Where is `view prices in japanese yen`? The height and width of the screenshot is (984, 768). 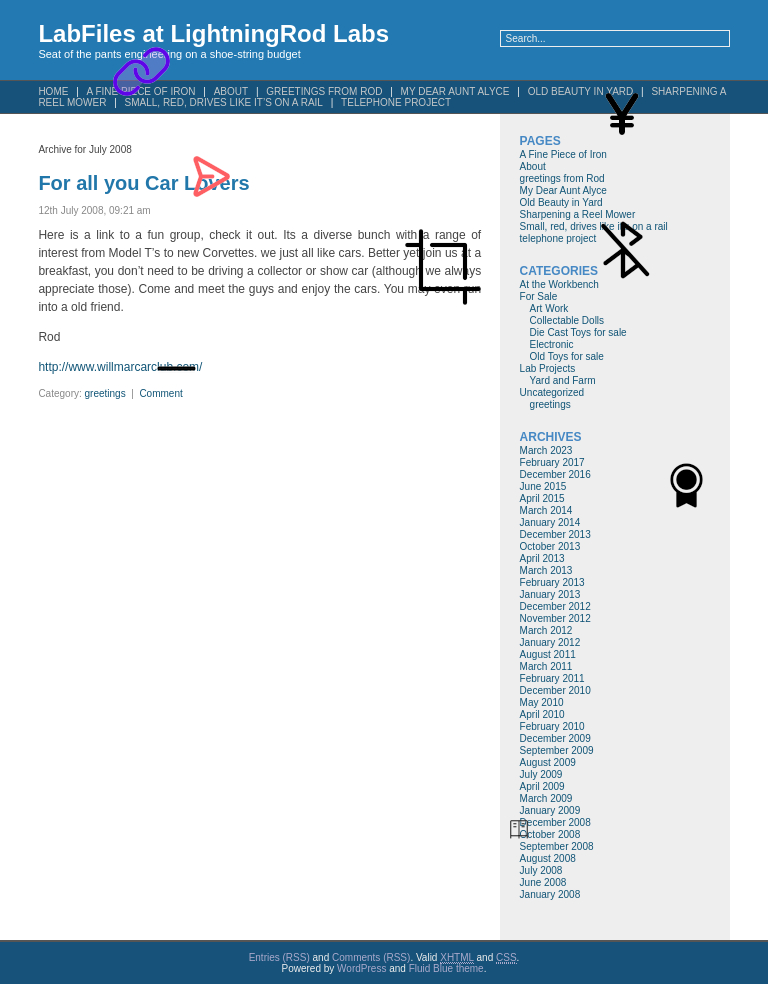 view prices in japanese yen is located at coordinates (622, 114).